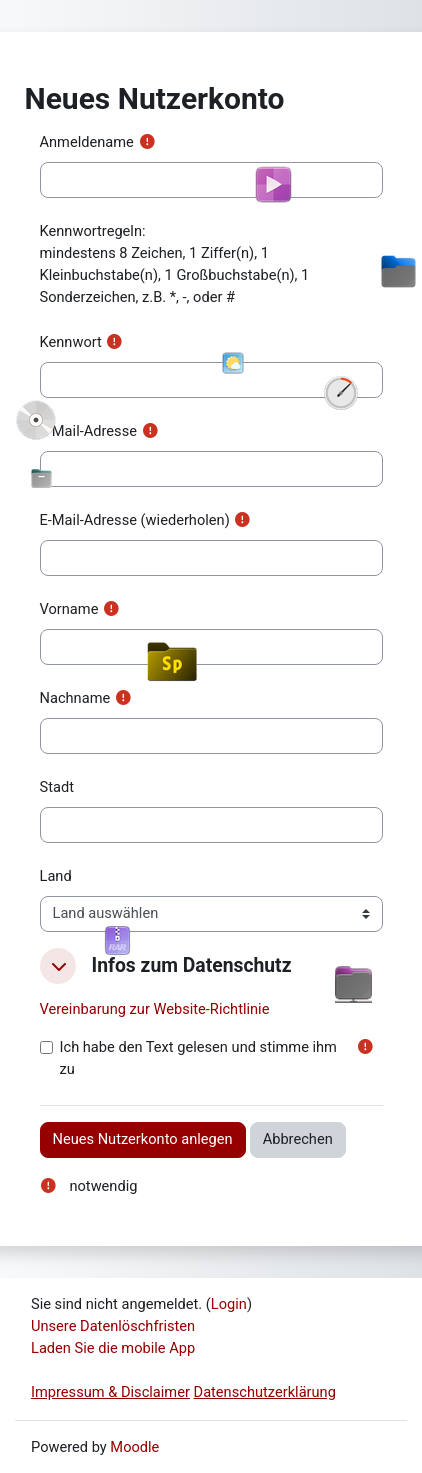 This screenshot has width=422, height=1473. I want to click on drop files here to move them into this folder, so click(398, 271).